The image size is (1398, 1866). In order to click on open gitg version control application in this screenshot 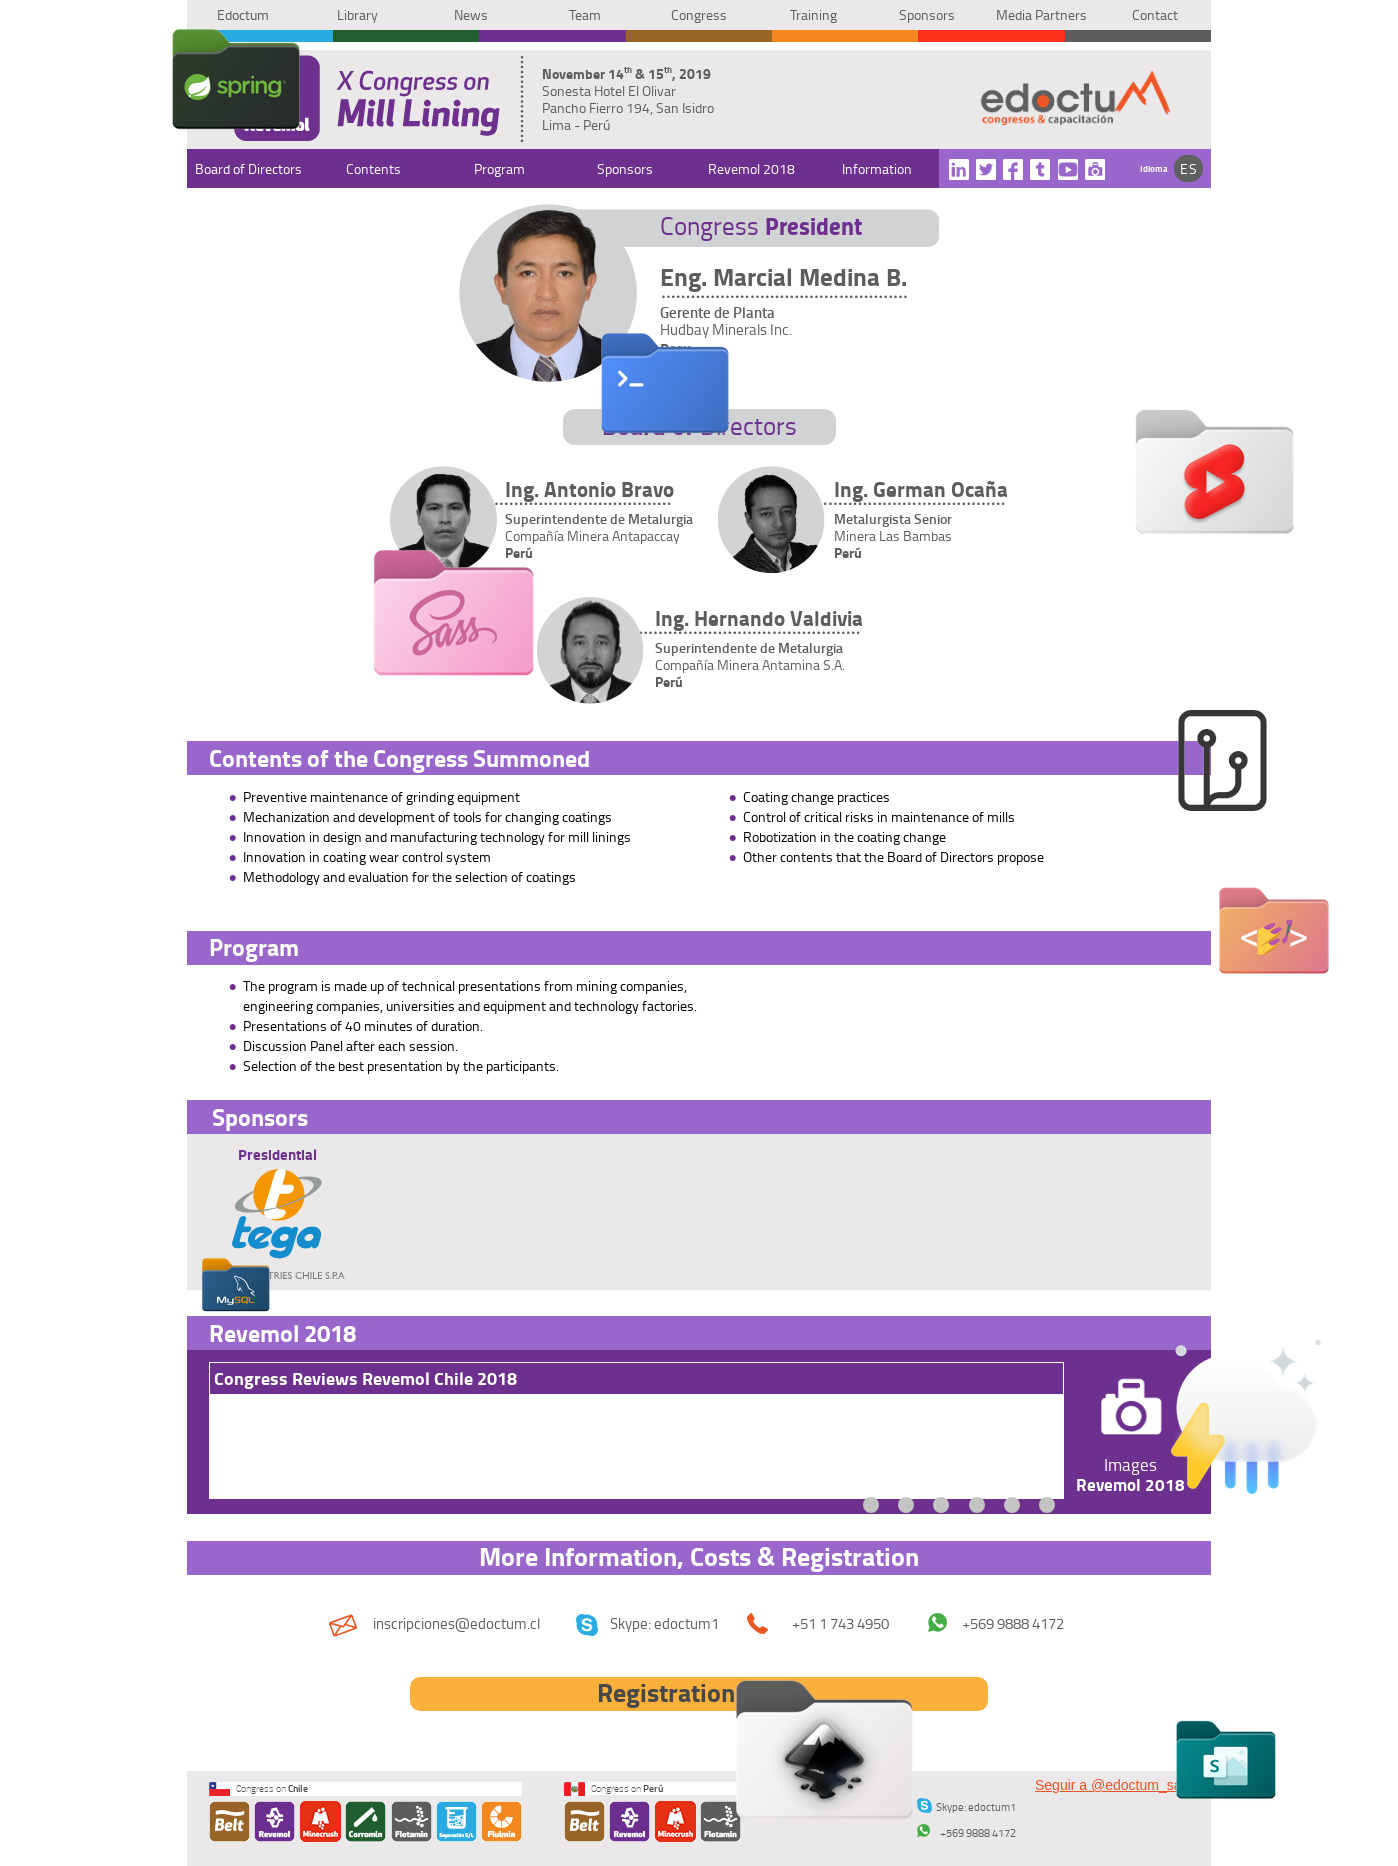, I will do `click(1222, 760)`.